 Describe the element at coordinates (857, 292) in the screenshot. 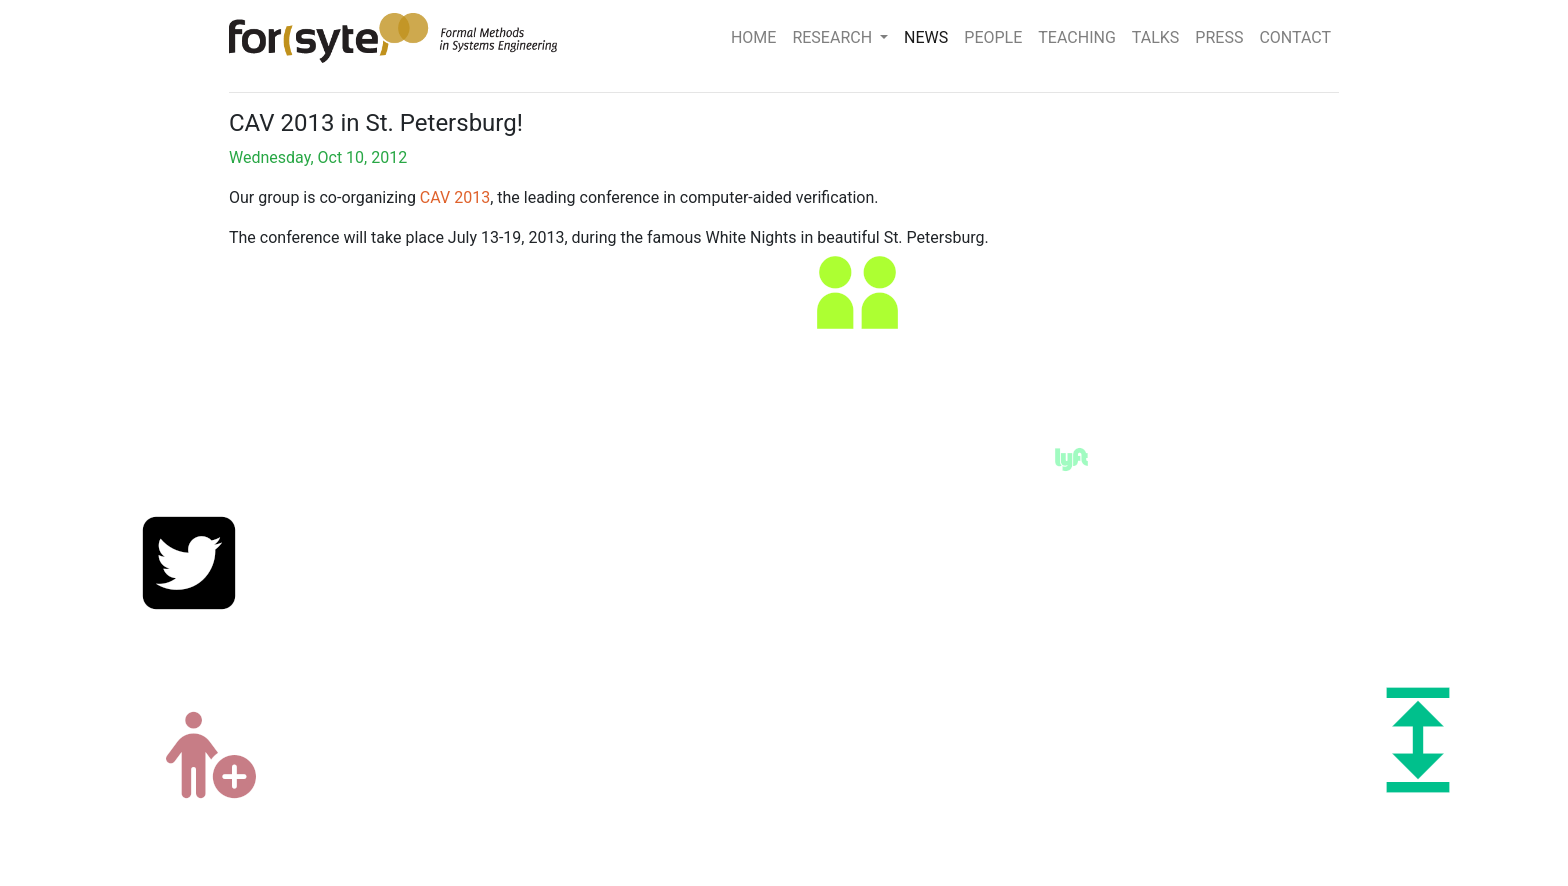

I see `view group members` at that location.